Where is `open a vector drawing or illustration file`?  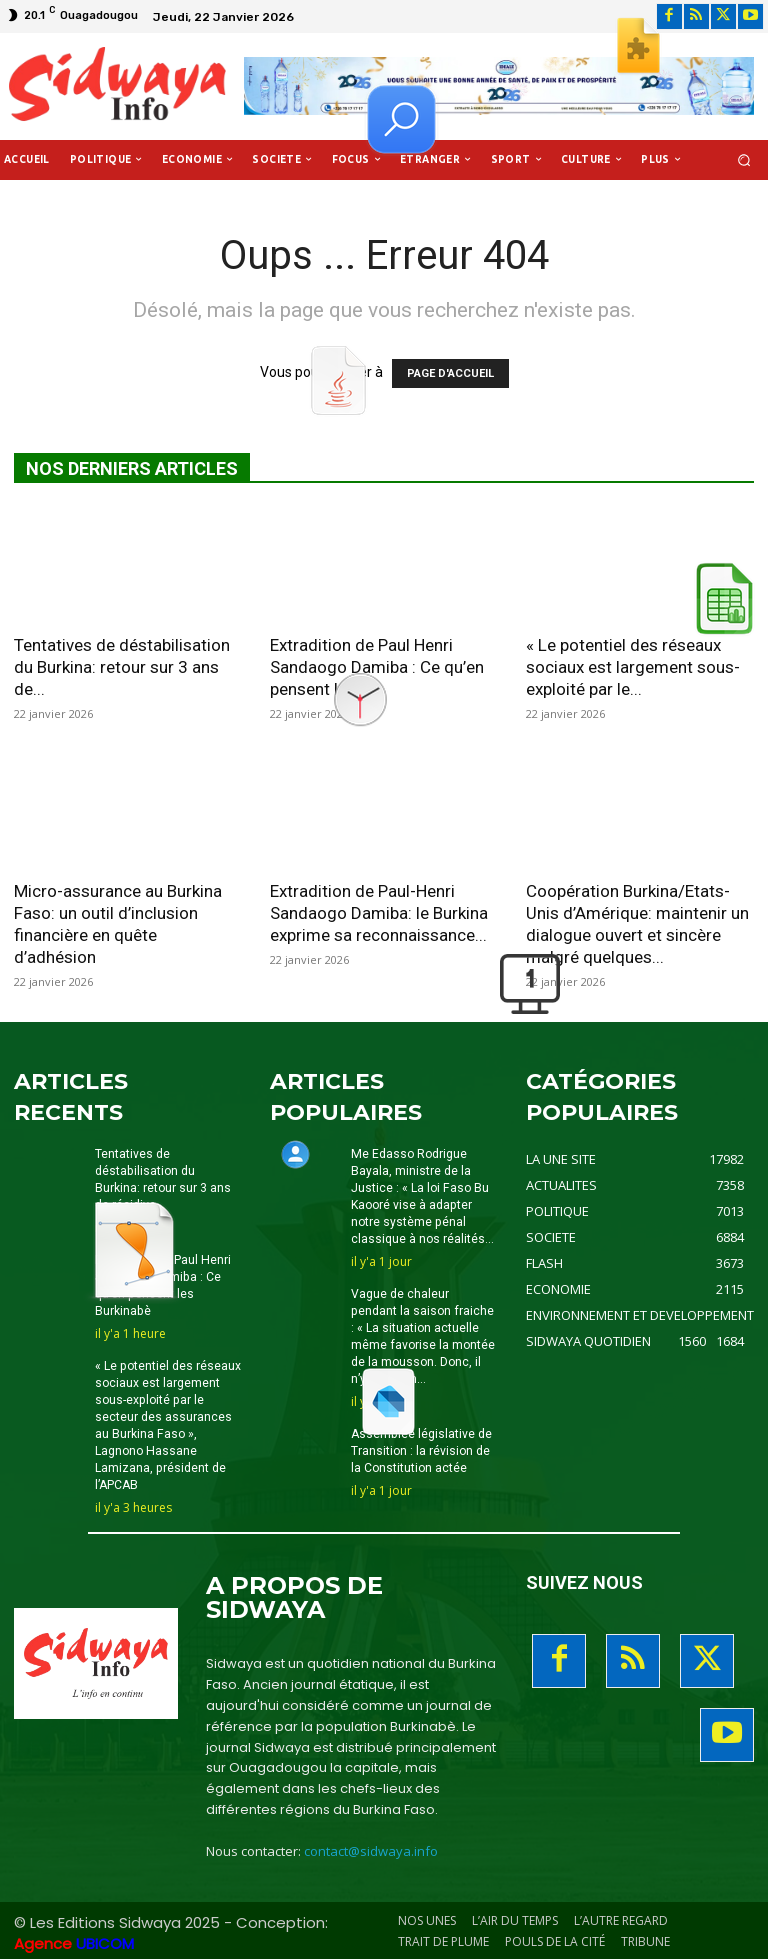 open a vector drawing or illustration file is located at coordinates (136, 1250).